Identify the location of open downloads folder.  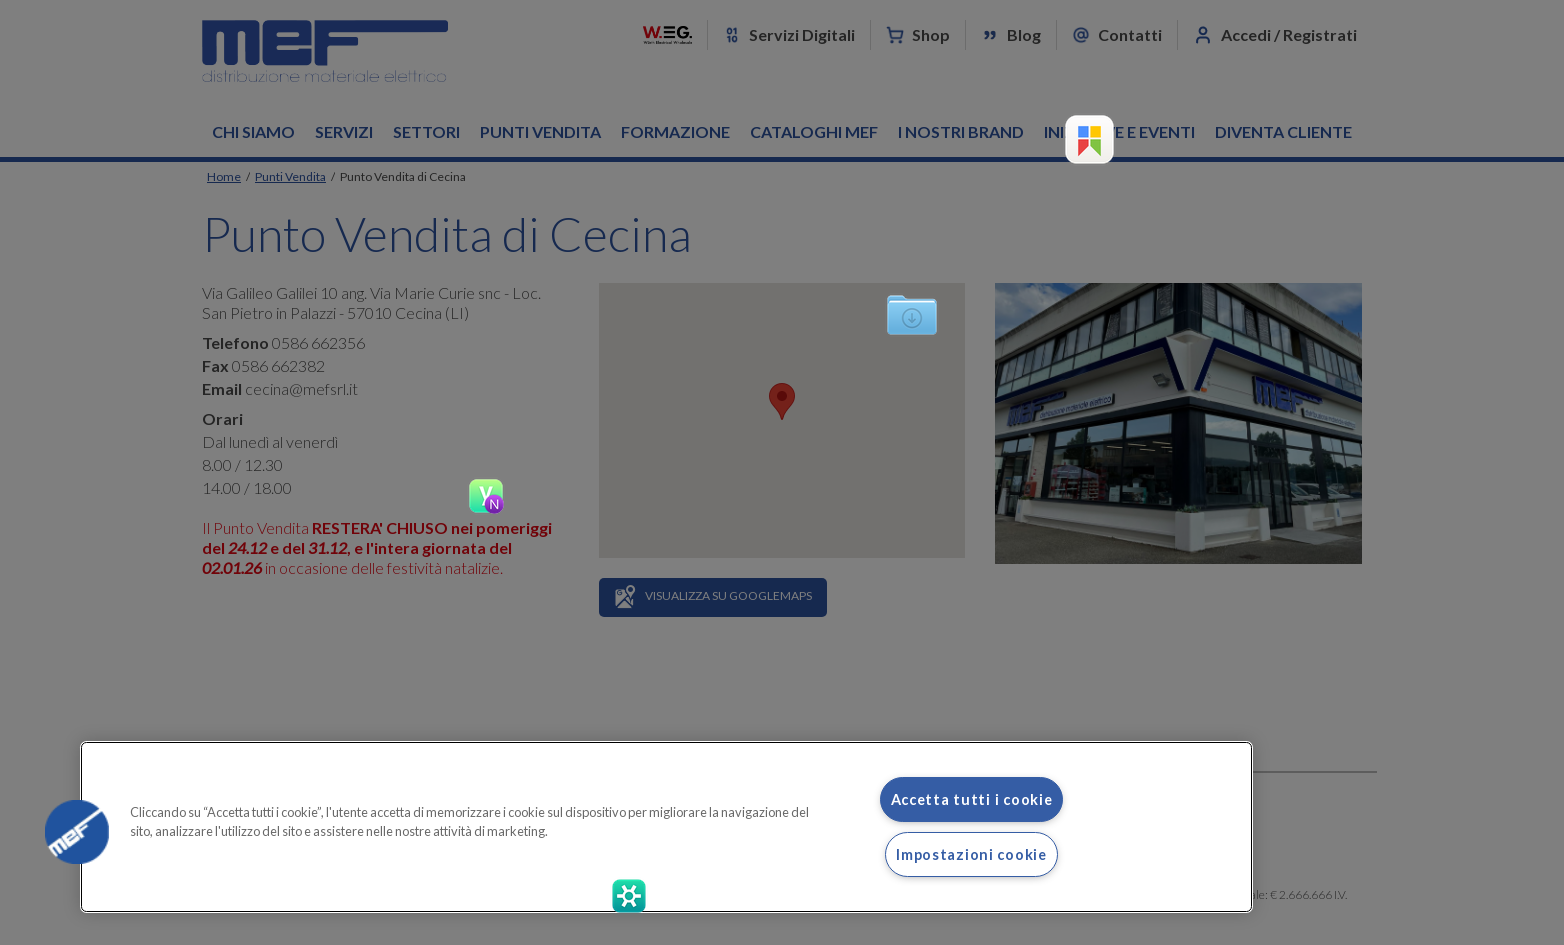
(912, 315).